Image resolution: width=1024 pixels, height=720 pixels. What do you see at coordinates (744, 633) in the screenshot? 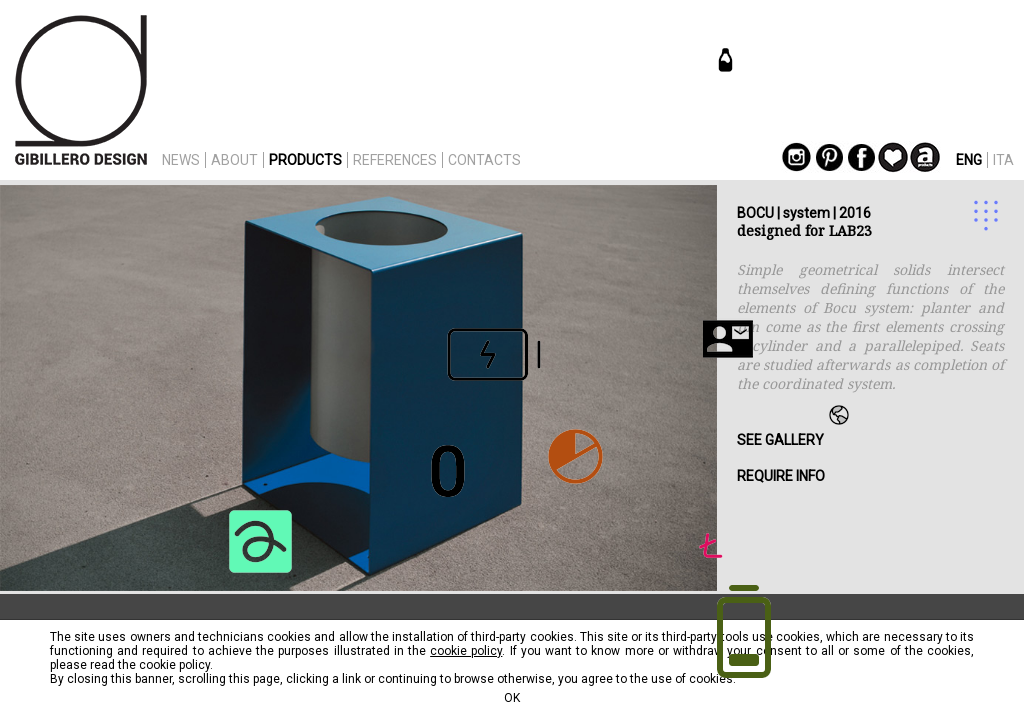
I see `indicates low battery level` at bounding box center [744, 633].